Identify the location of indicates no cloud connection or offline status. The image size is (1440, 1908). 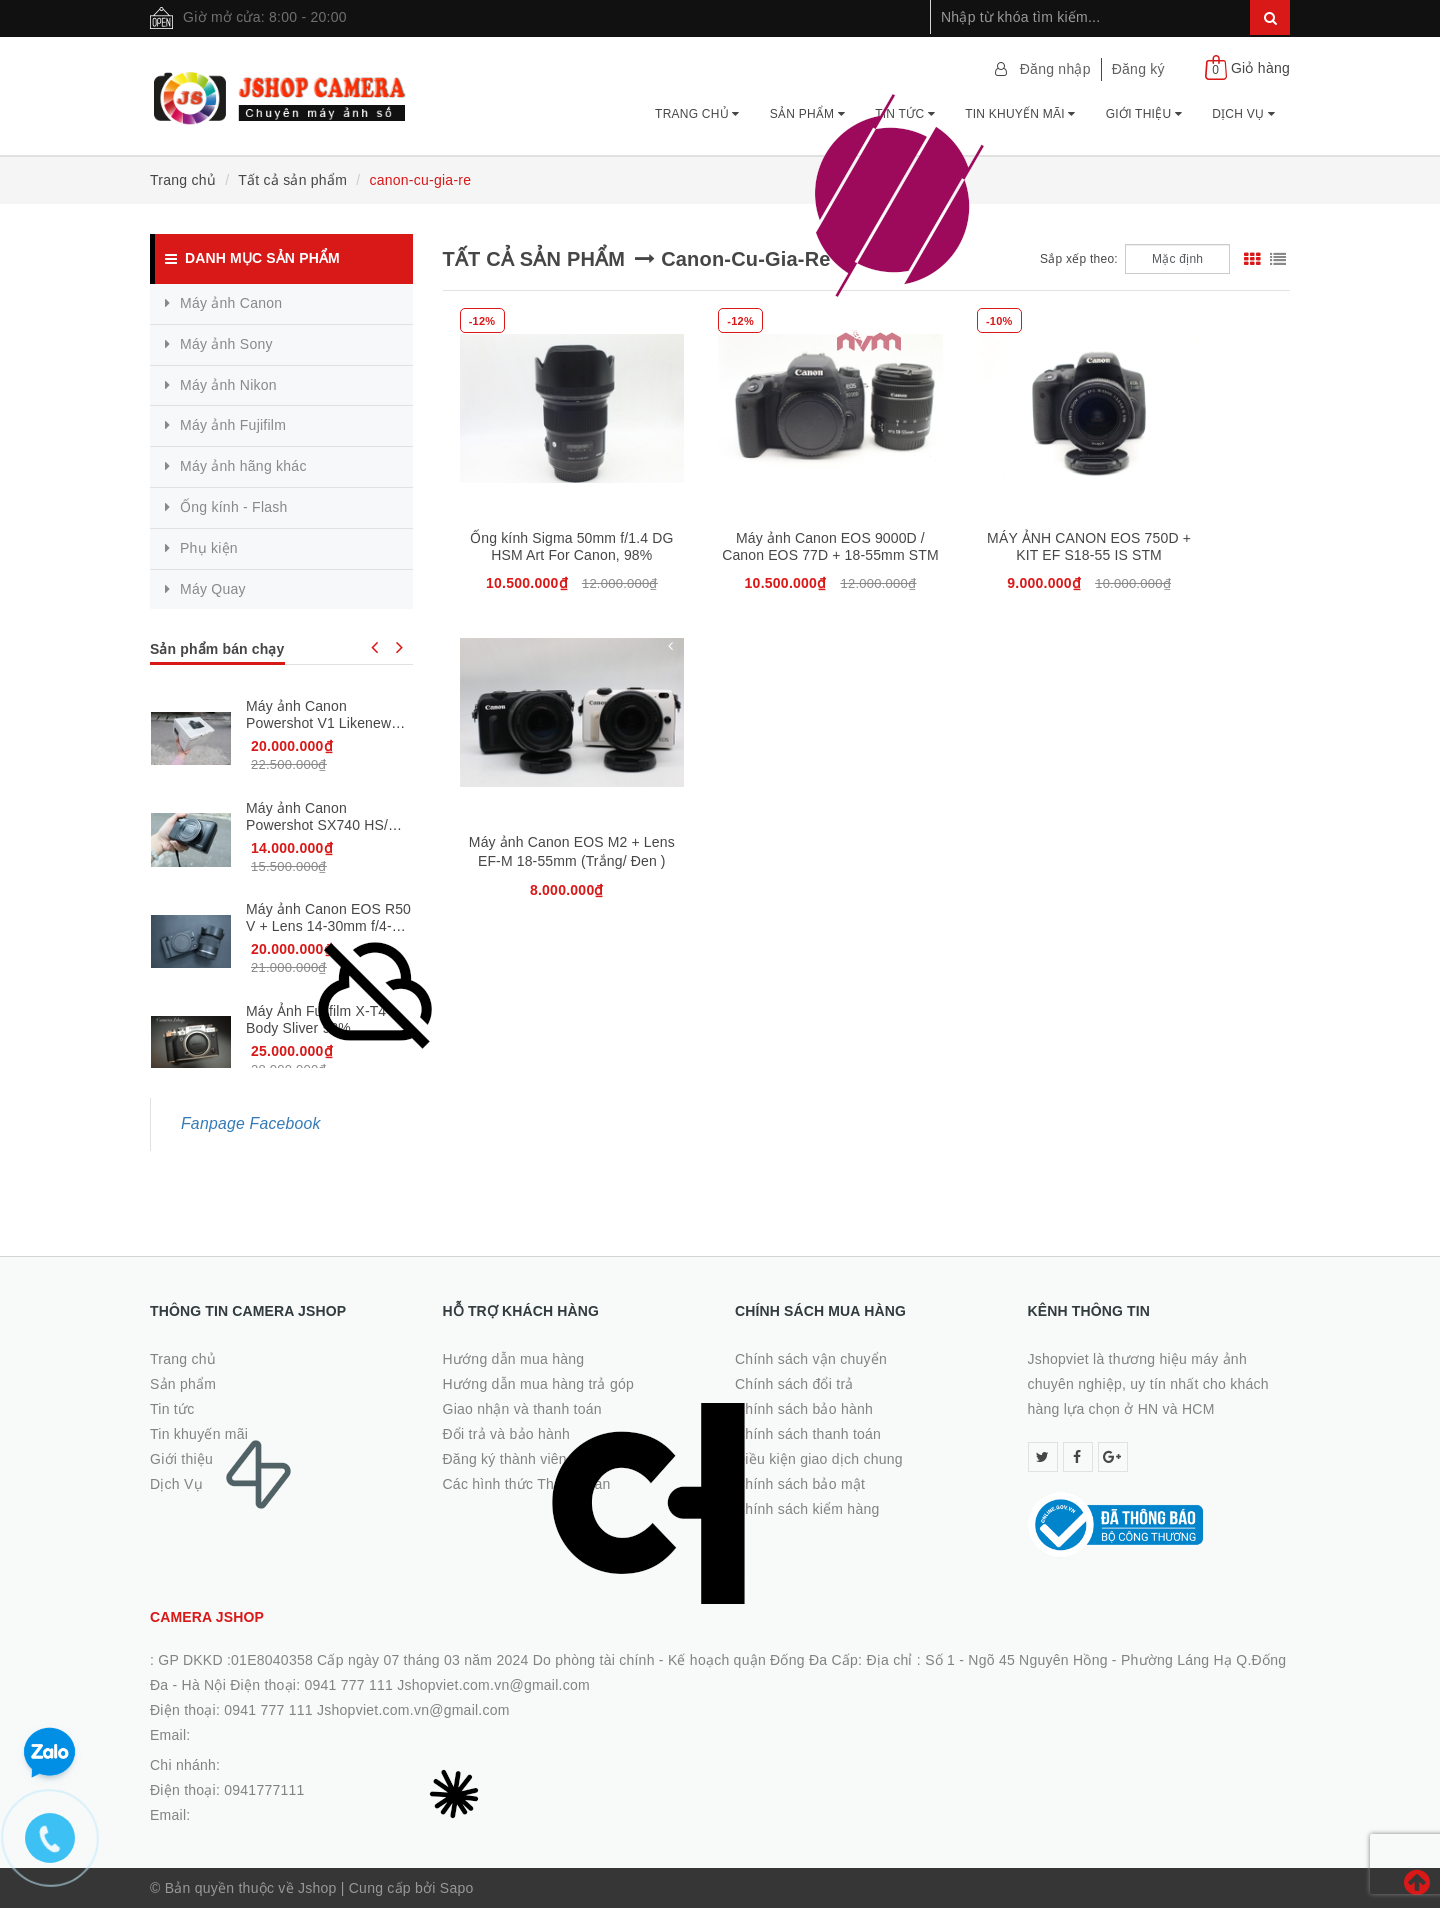
(375, 994).